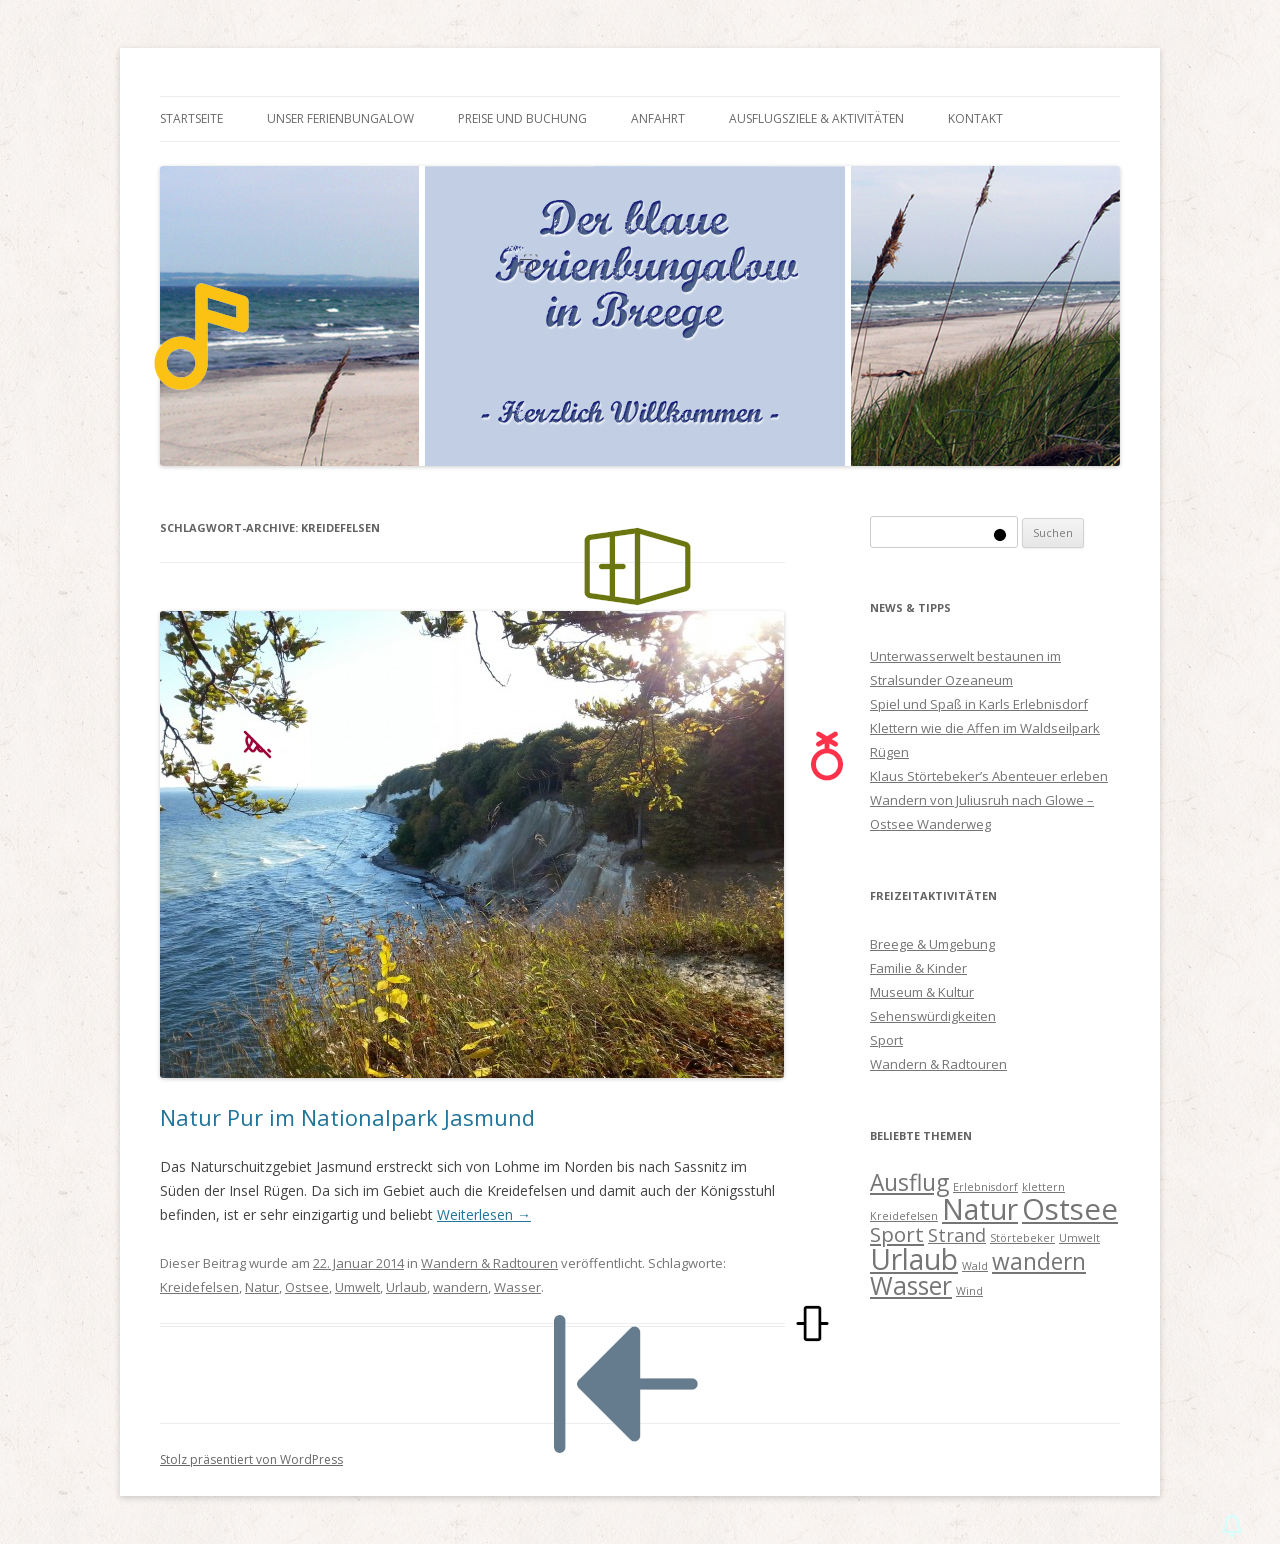 The width and height of the screenshot is (1280, 1544). I want to click on access music or audio player, so click(201, 334).